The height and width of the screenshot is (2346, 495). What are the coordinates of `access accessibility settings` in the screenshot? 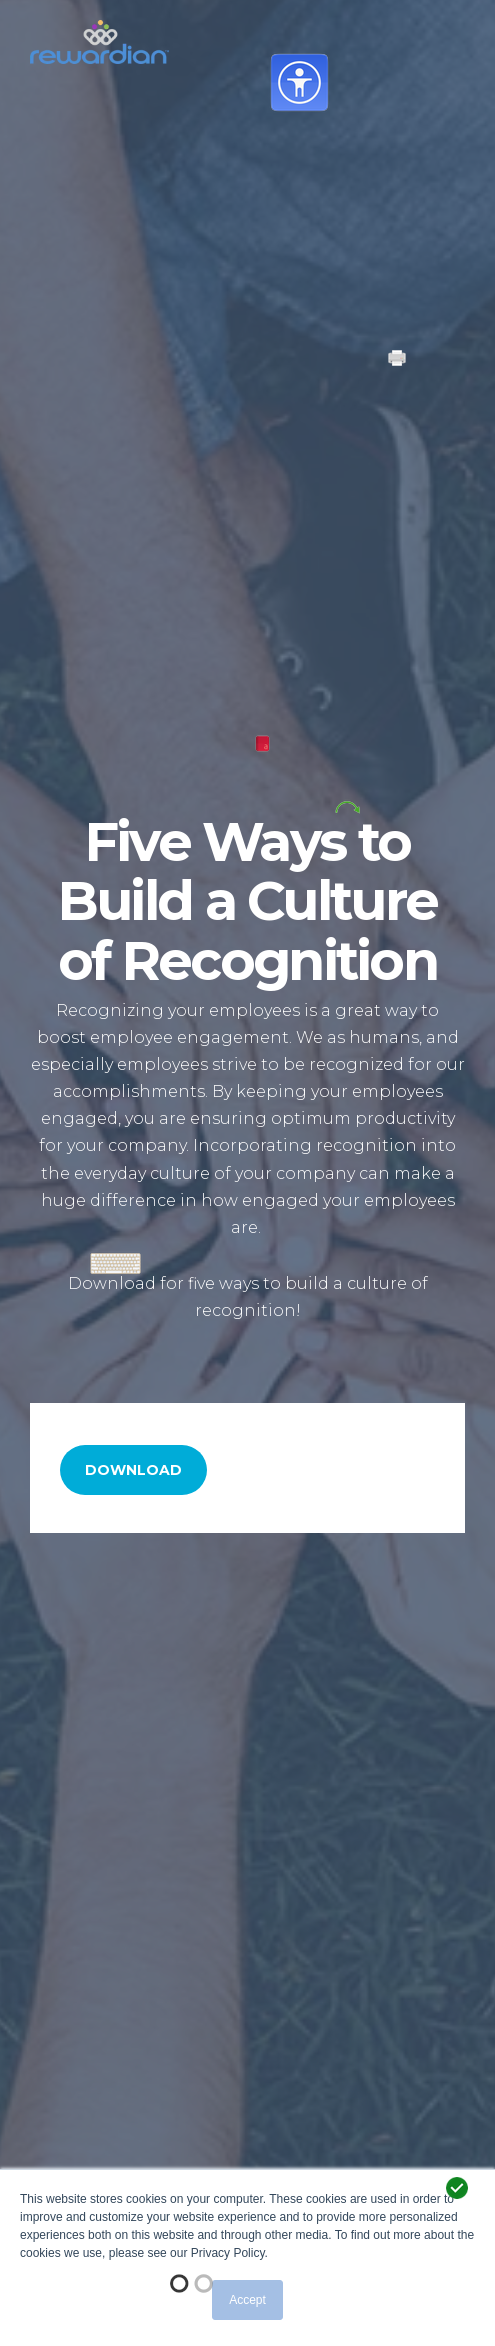 It's located at (299, 82).